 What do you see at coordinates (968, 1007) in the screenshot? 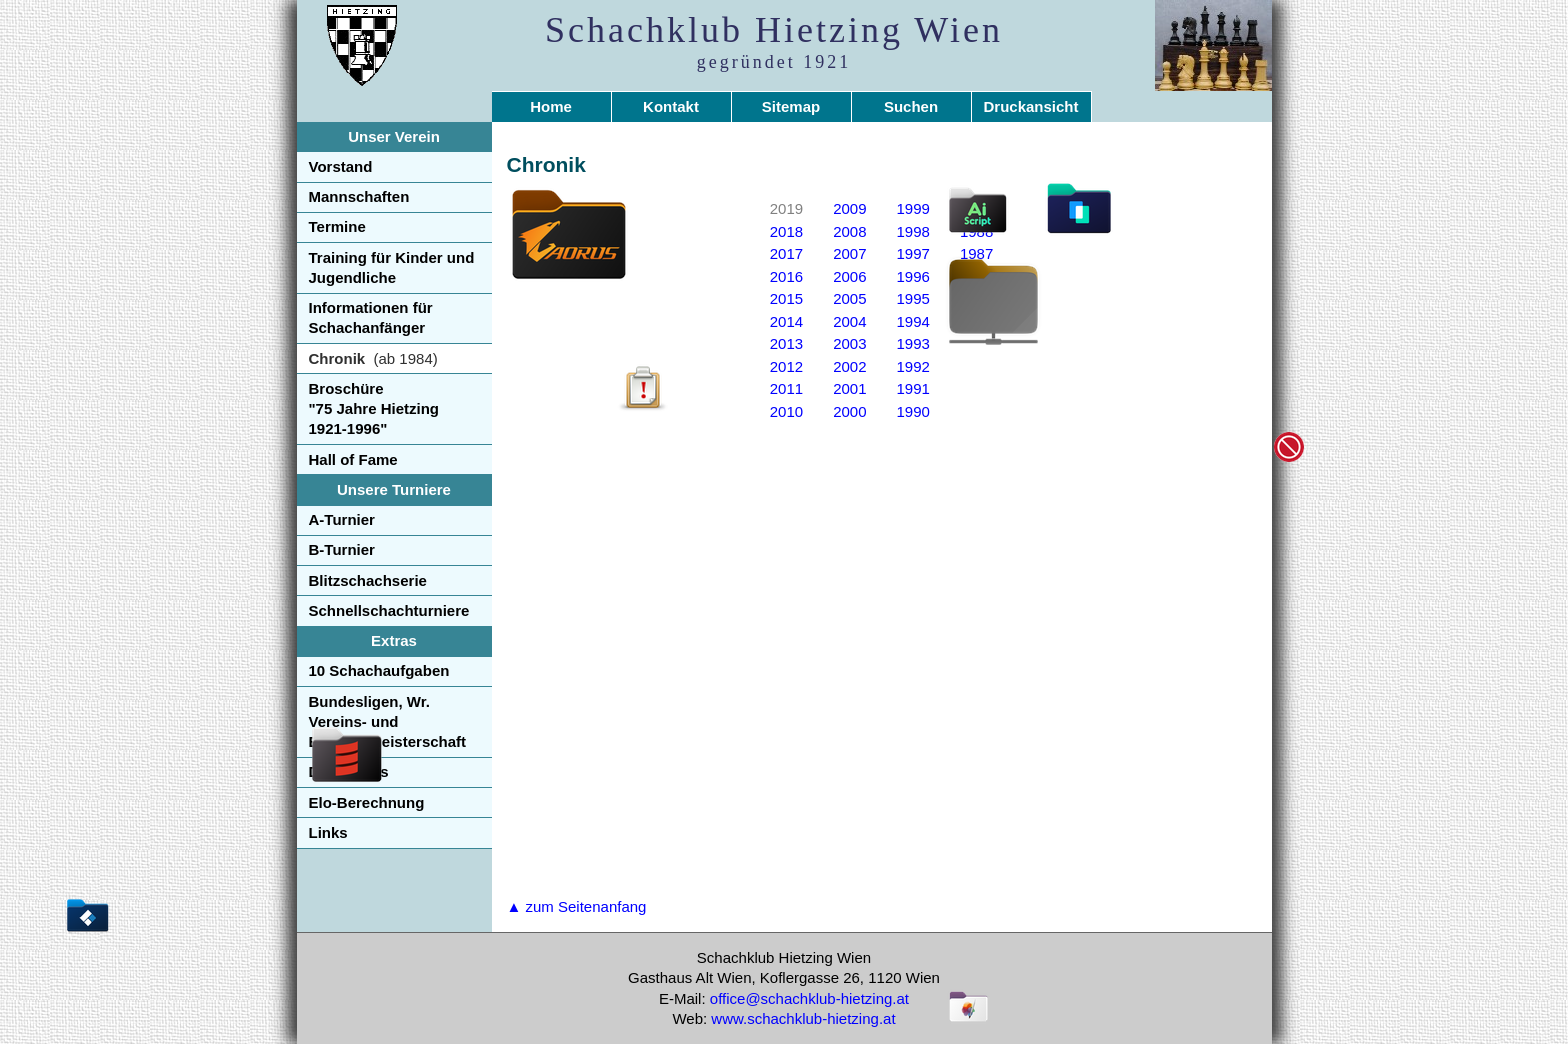
I see `open folder containing drawings or artwork` at bounding box center [968, 1007].